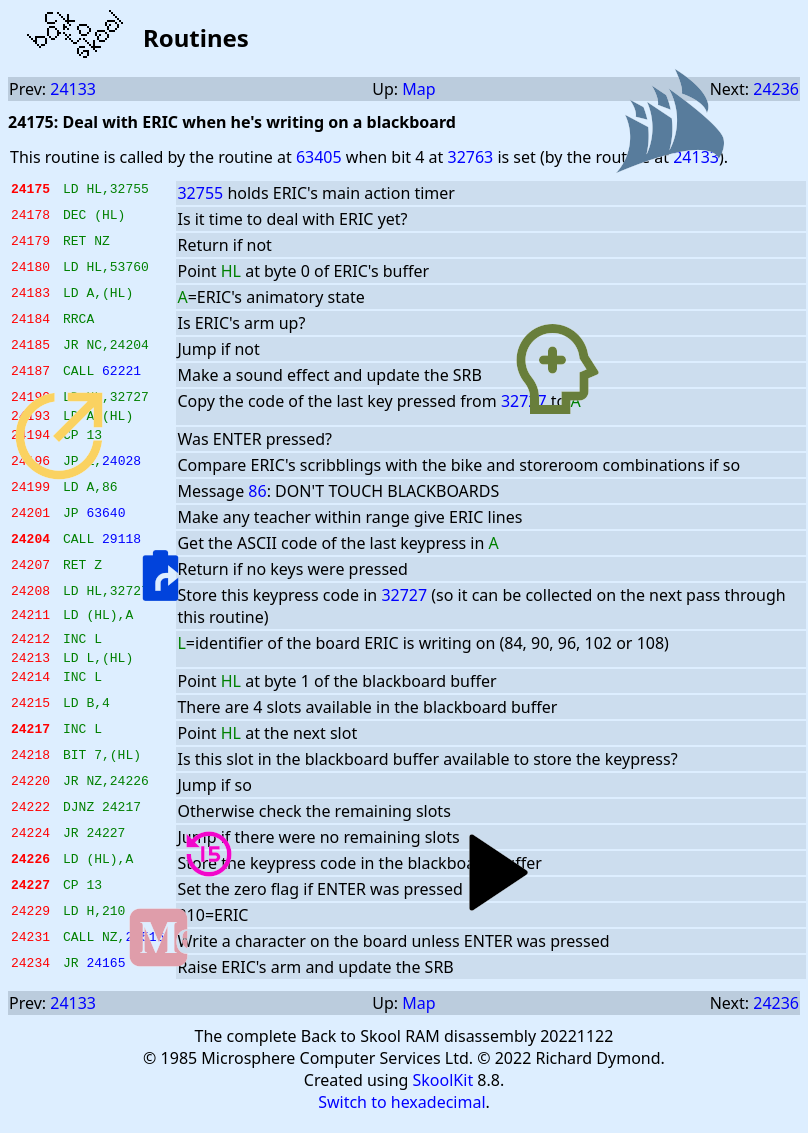 This screenshot has height=1133, width=808. I want to click on open the Medium app, so click(158, 937).